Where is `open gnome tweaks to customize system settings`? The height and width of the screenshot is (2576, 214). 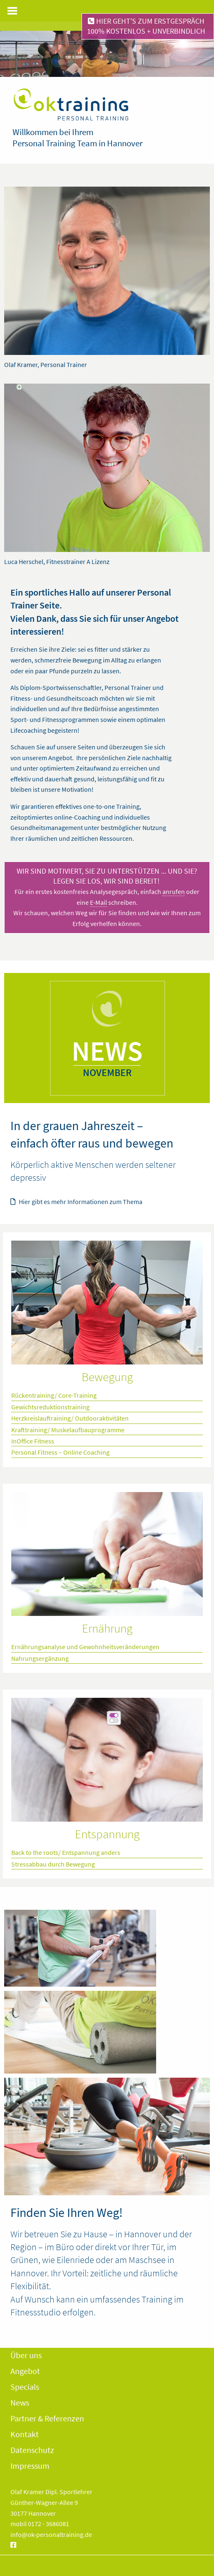
open gnome tweaks to customize system settings is located at coordinates (114, 1718).